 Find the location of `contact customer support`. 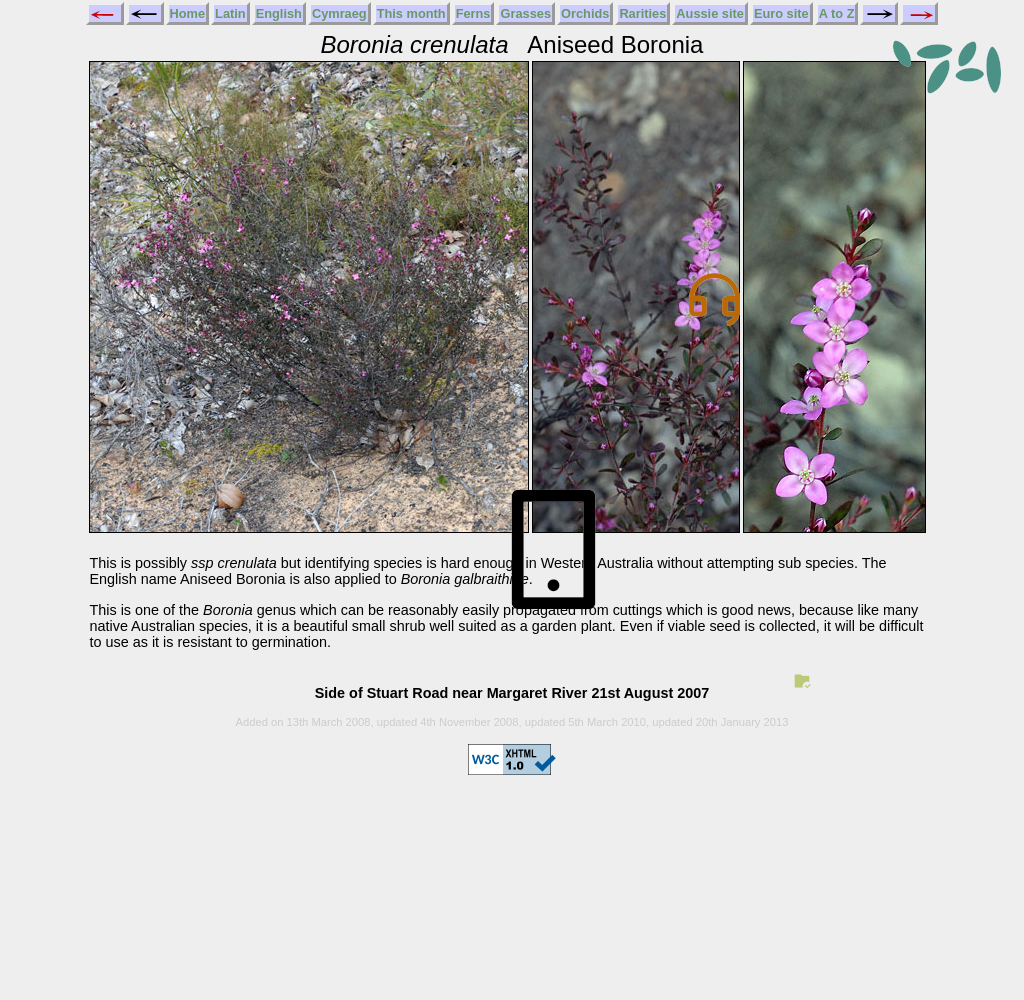

contact customer support is located at coordinates (714, 298).